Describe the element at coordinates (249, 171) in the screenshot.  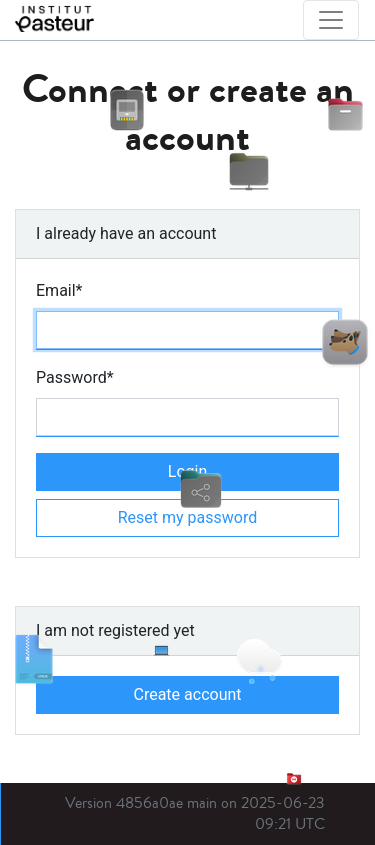
I see `access files stored on a remote server` at that location.